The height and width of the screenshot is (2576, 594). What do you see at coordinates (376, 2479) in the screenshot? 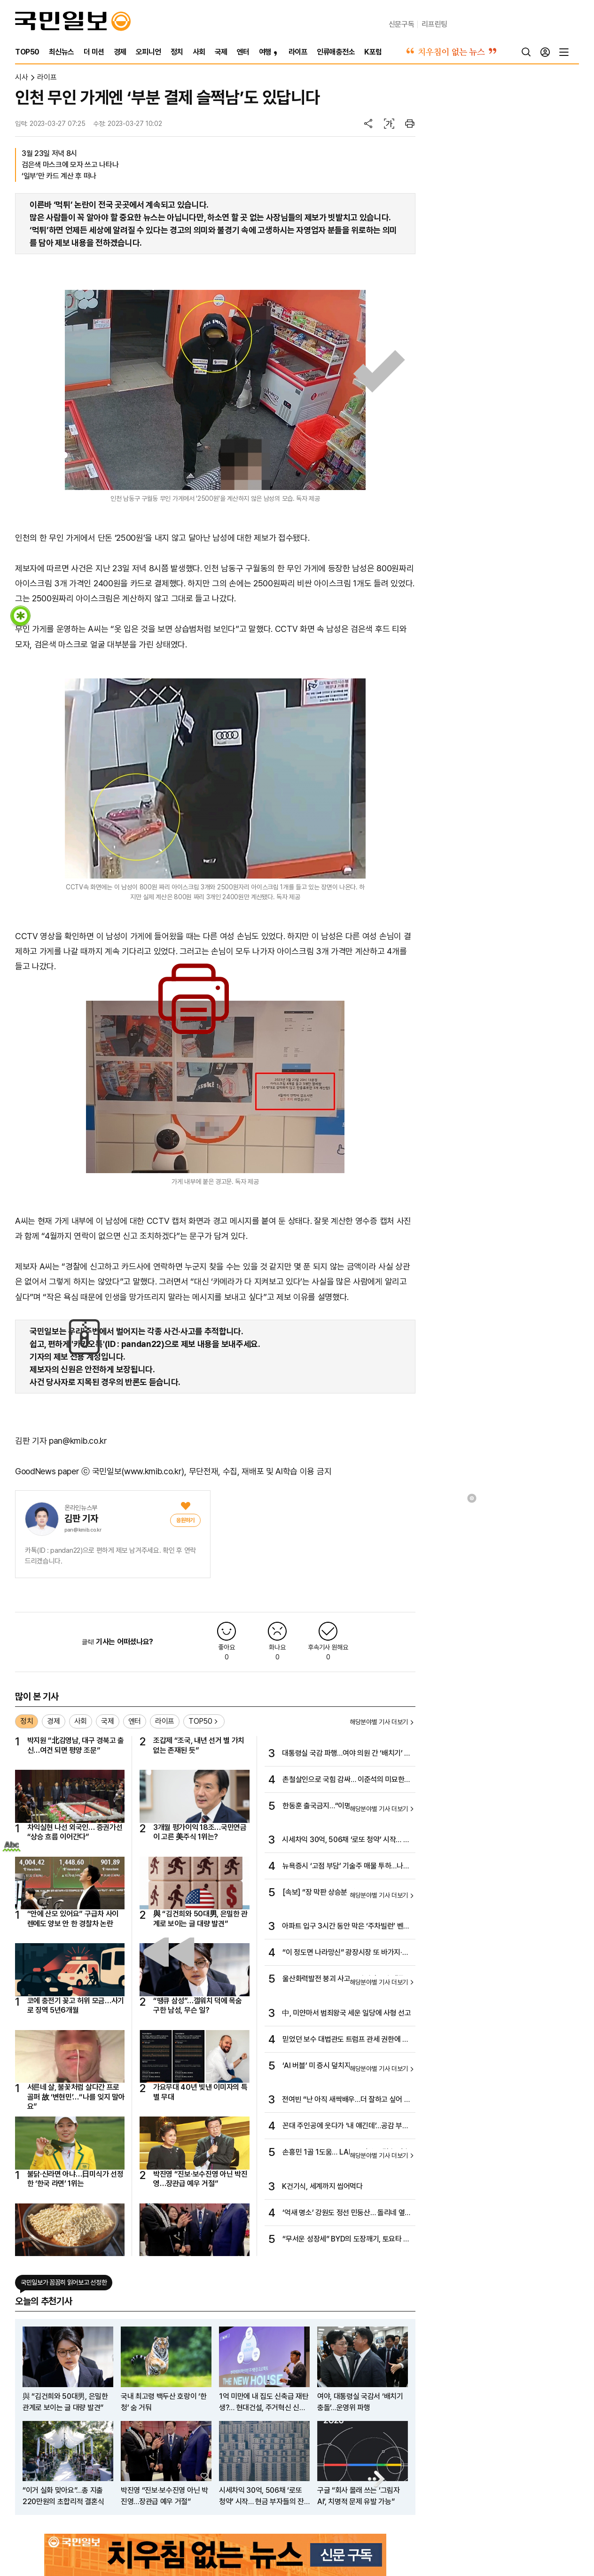
I see `go back to the previous screen or page` at bounding box center [376, 2479].